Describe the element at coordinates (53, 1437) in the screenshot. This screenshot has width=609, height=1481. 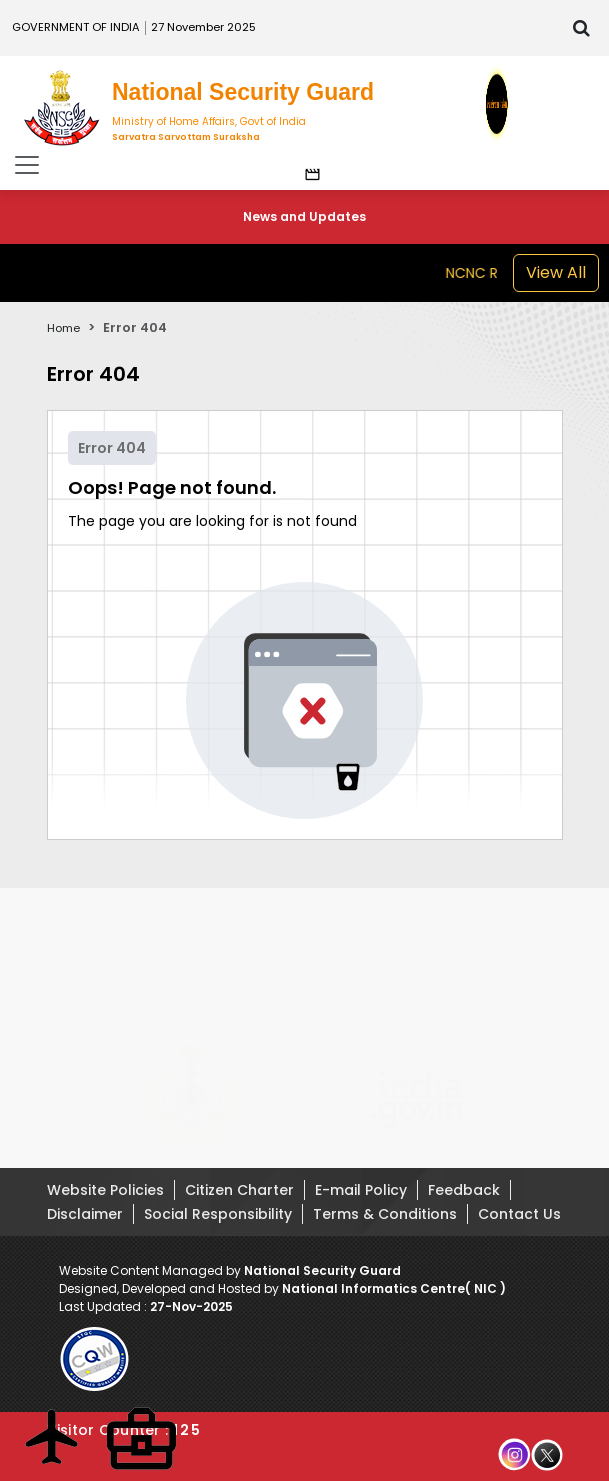
I see `access flight booking or travel options` at that location.